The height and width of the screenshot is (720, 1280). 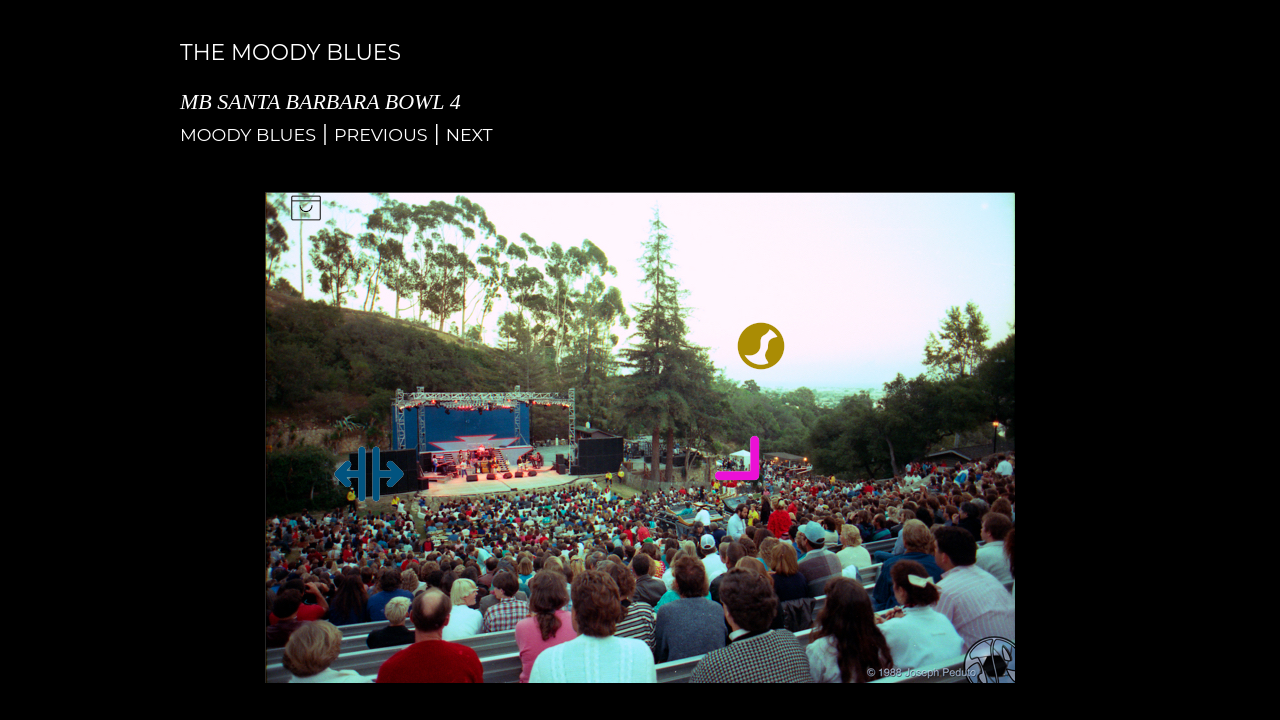 I want to click on split view horizontally, so click(x=369, y=474).